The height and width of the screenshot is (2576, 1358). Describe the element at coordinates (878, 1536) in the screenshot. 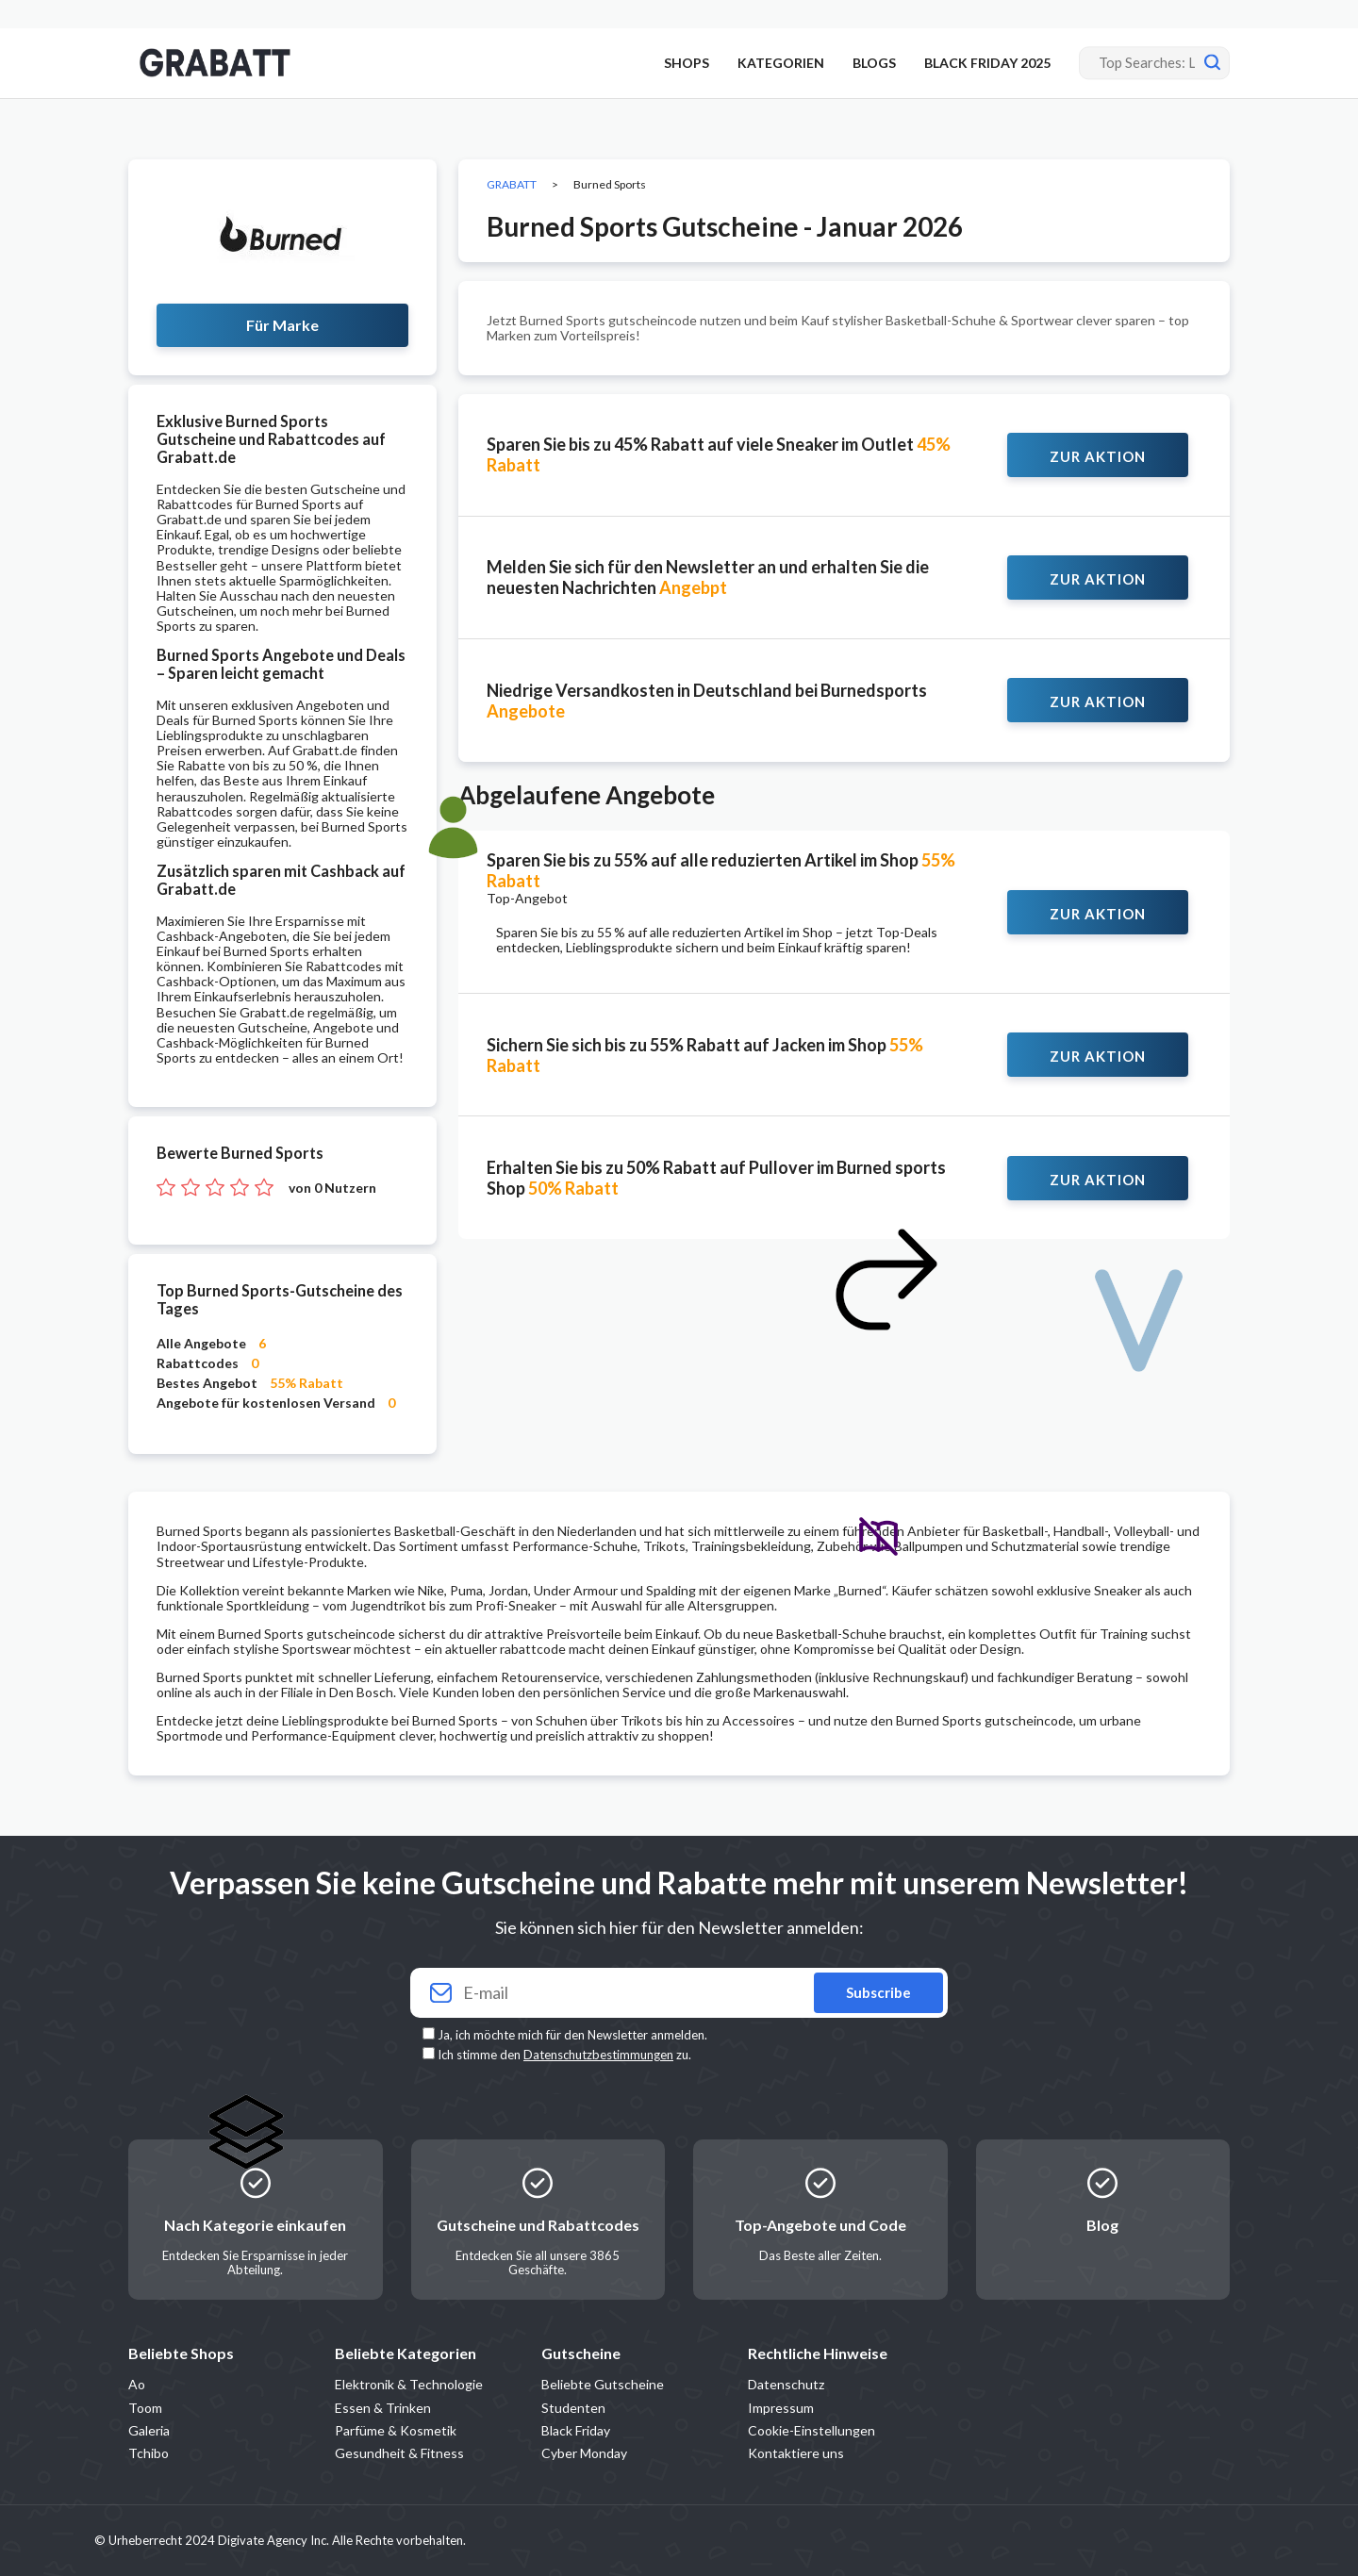

I see `book unavailable or not found` at that location.